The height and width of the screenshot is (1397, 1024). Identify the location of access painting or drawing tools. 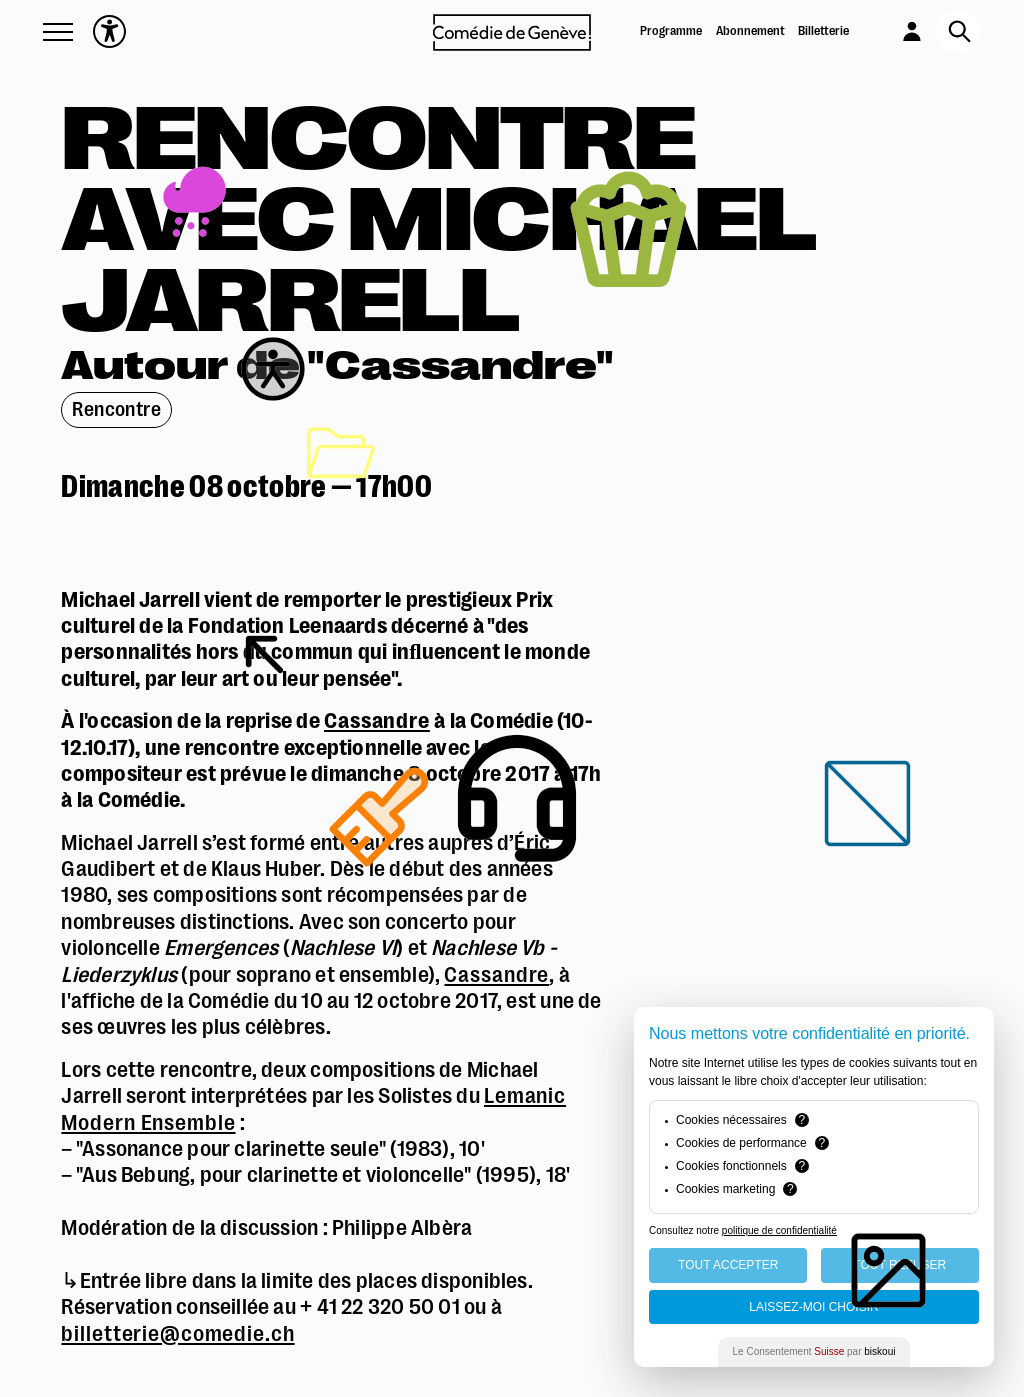
(380, 815).